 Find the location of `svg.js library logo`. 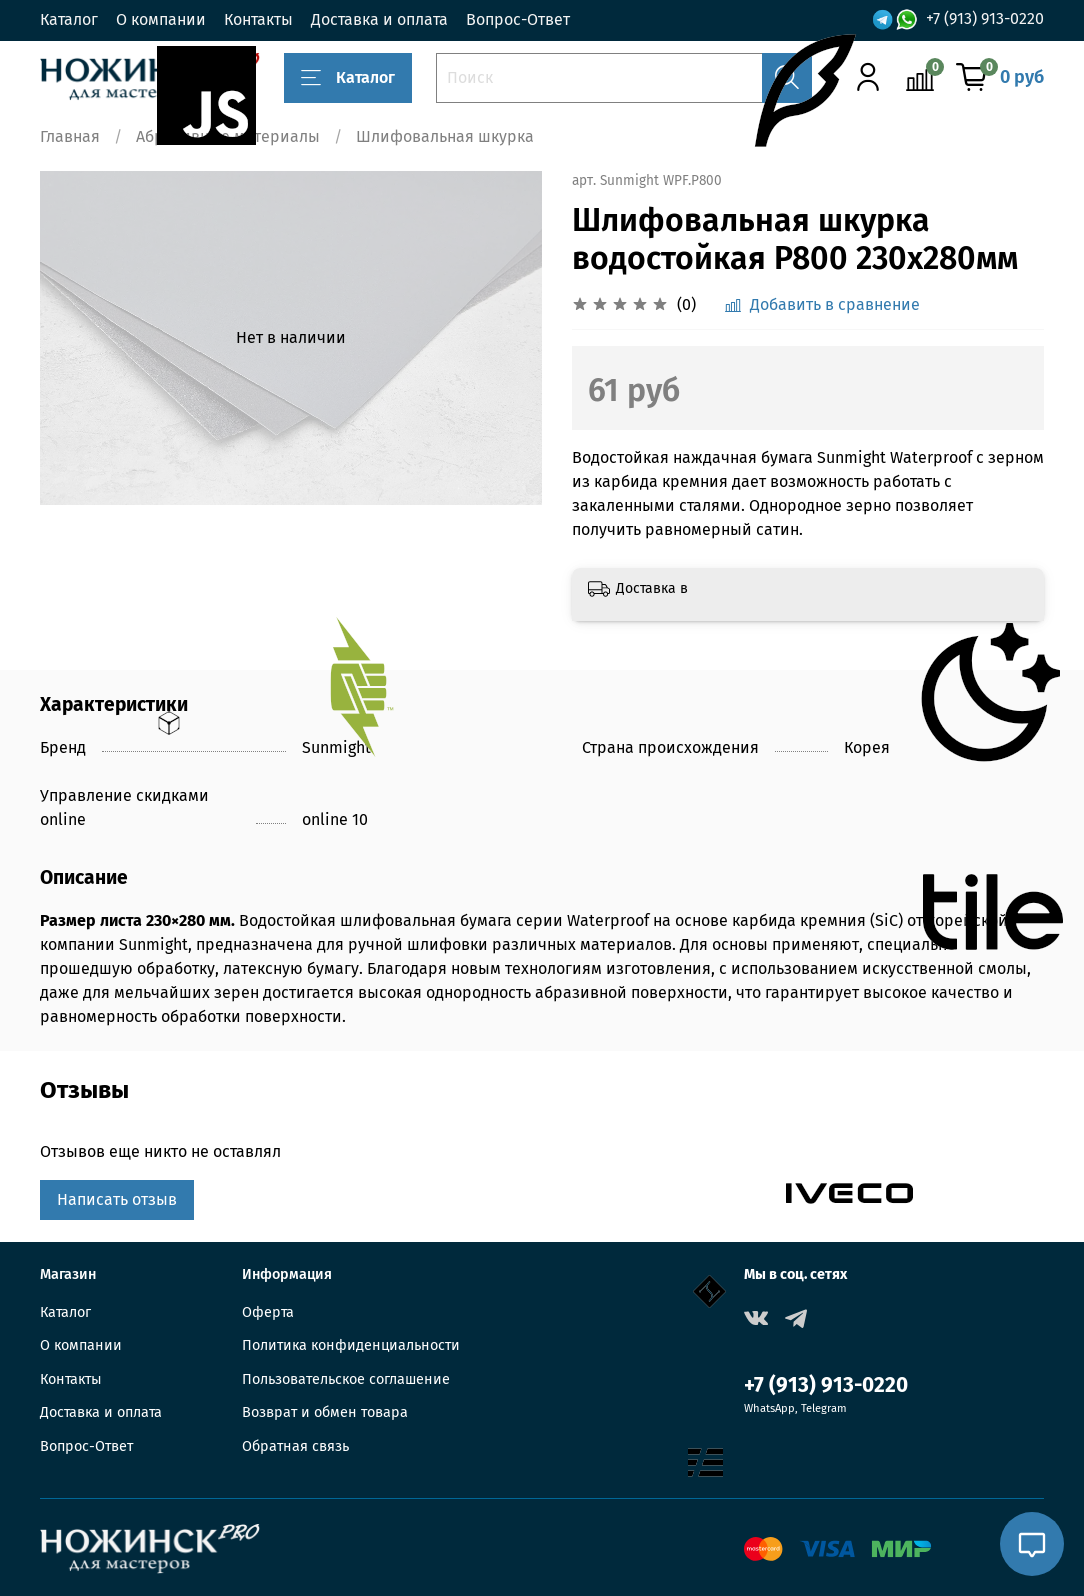

svg.js library logo is located at coordinates (709, 1291).